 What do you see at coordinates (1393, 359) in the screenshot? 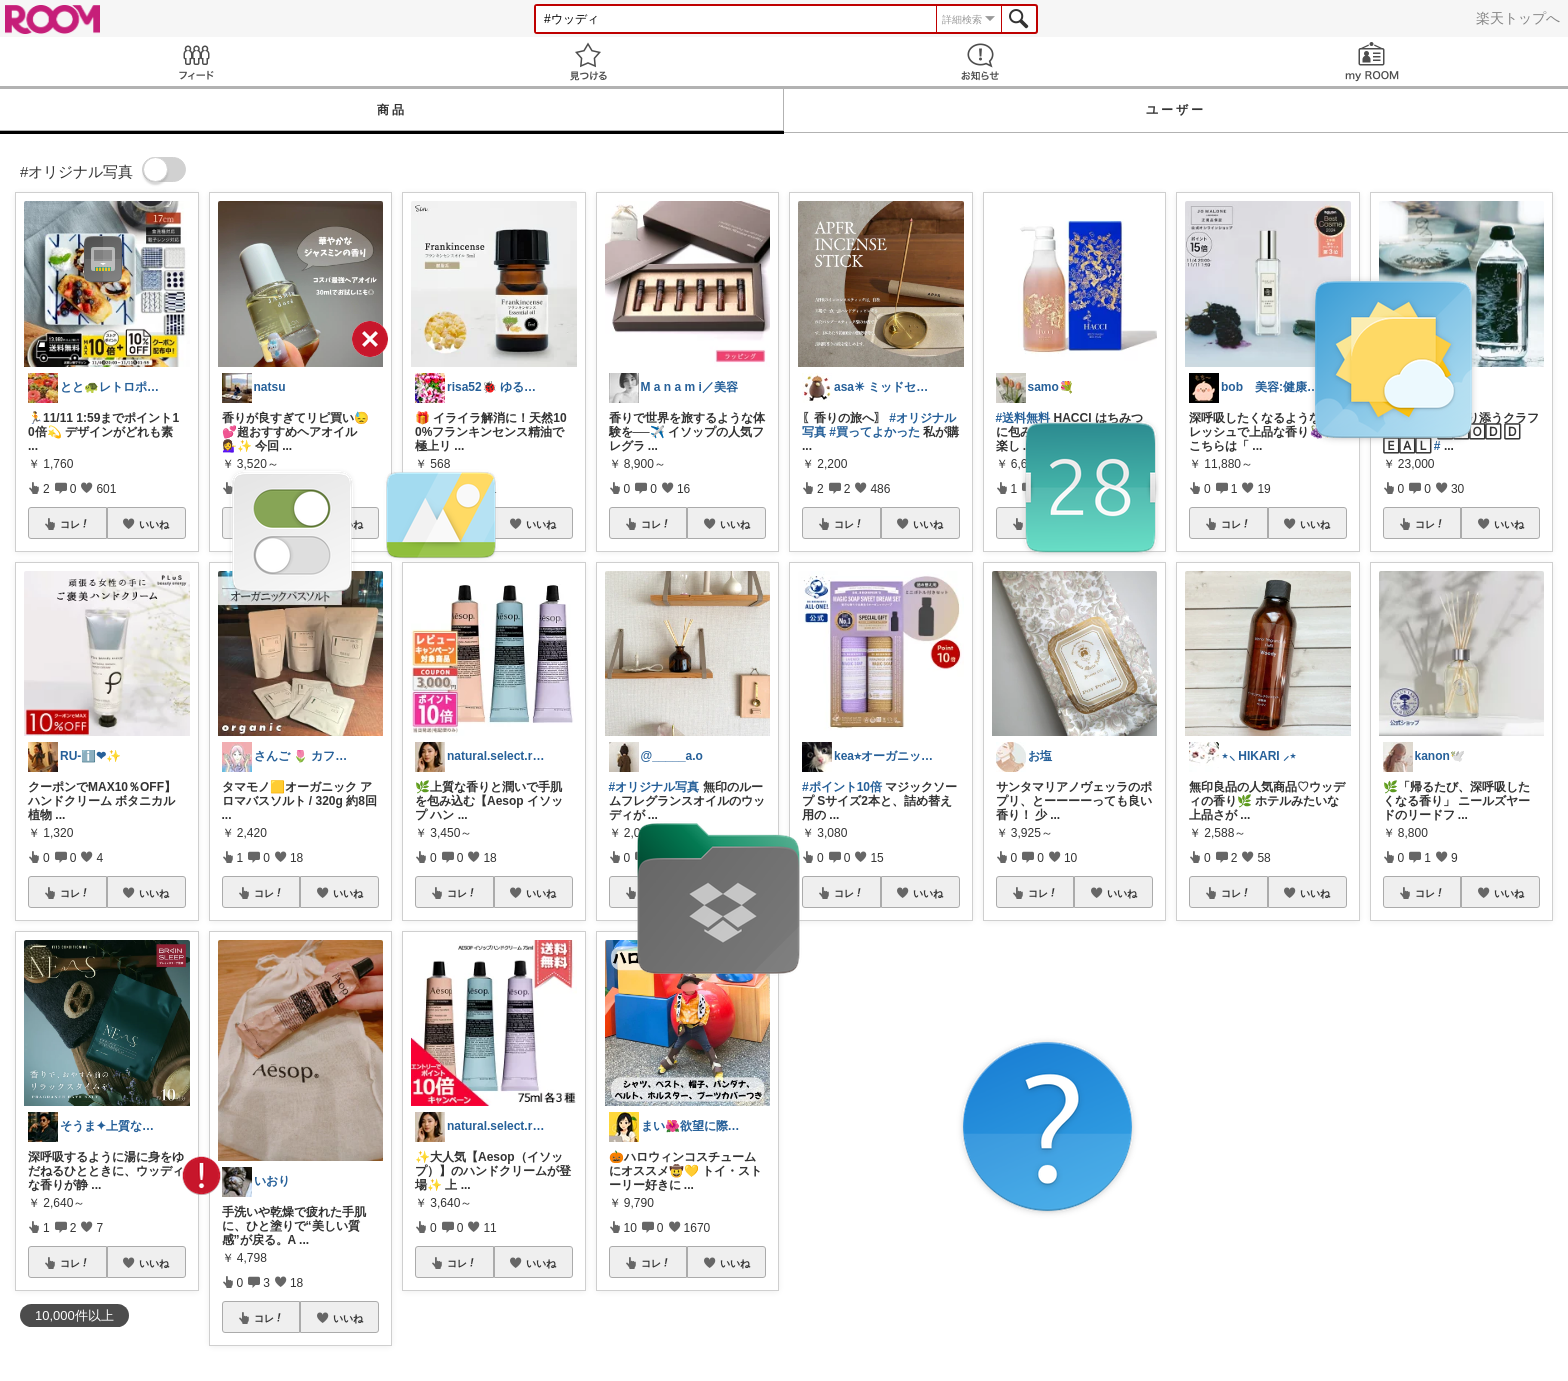
I see `open the weather app` at bounding box center [1393, 359].